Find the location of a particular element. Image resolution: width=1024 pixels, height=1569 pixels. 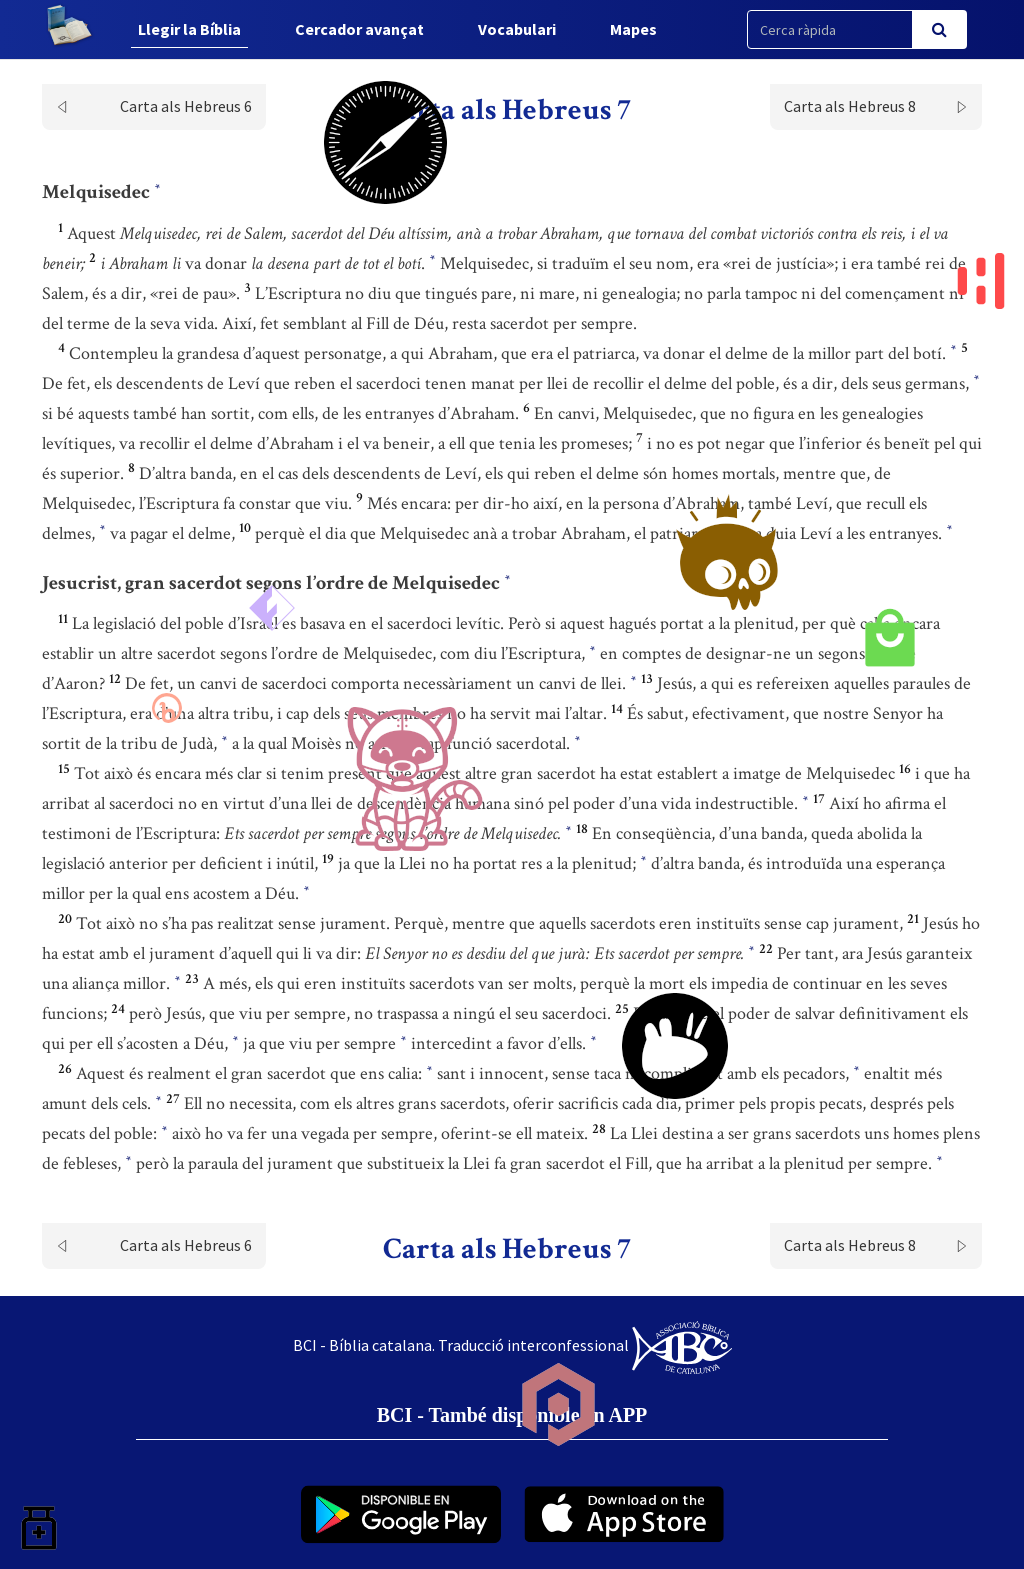

tekton CI/CD pipeline platform logo is located at coordinates (415, 779).